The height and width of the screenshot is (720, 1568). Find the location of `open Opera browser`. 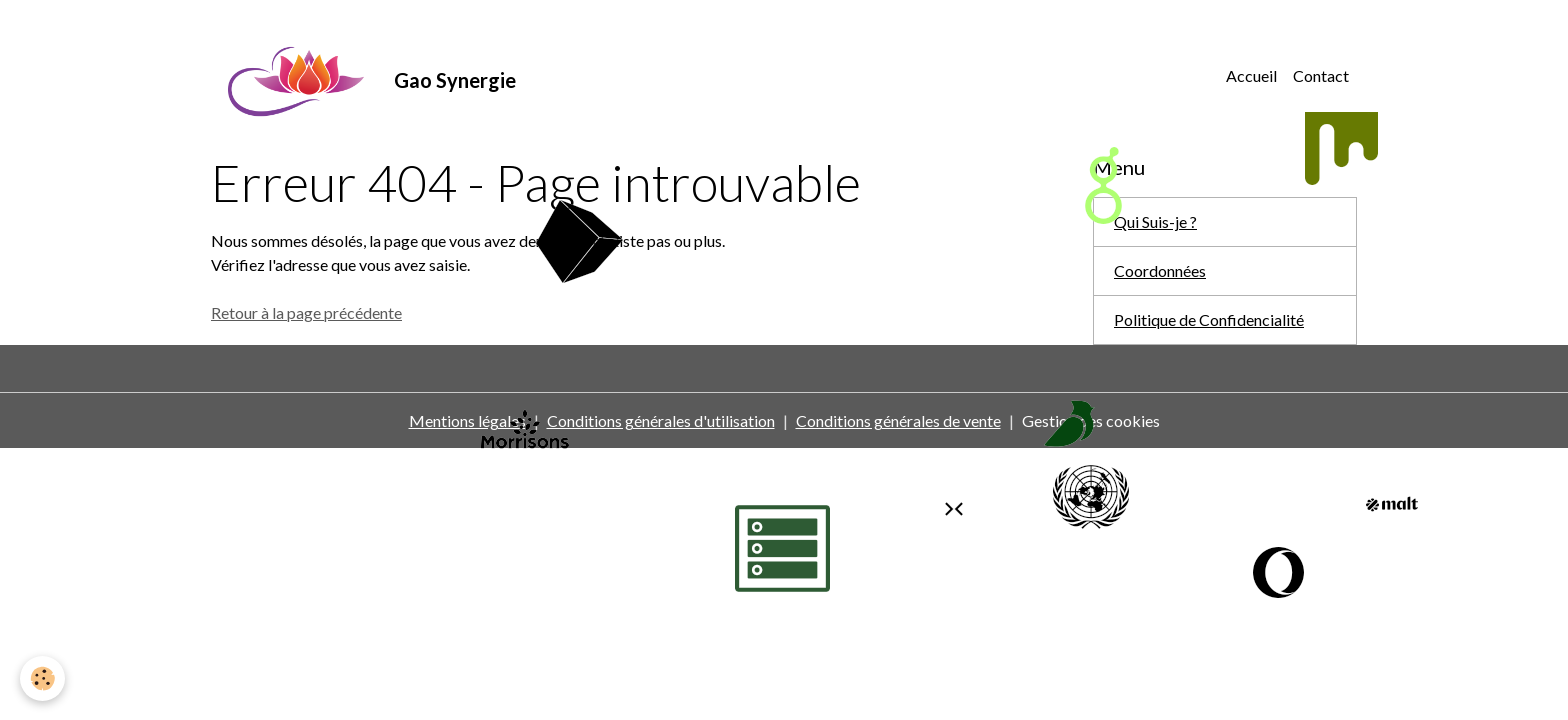

open Opera browser is located at coordinates (1278, 572).